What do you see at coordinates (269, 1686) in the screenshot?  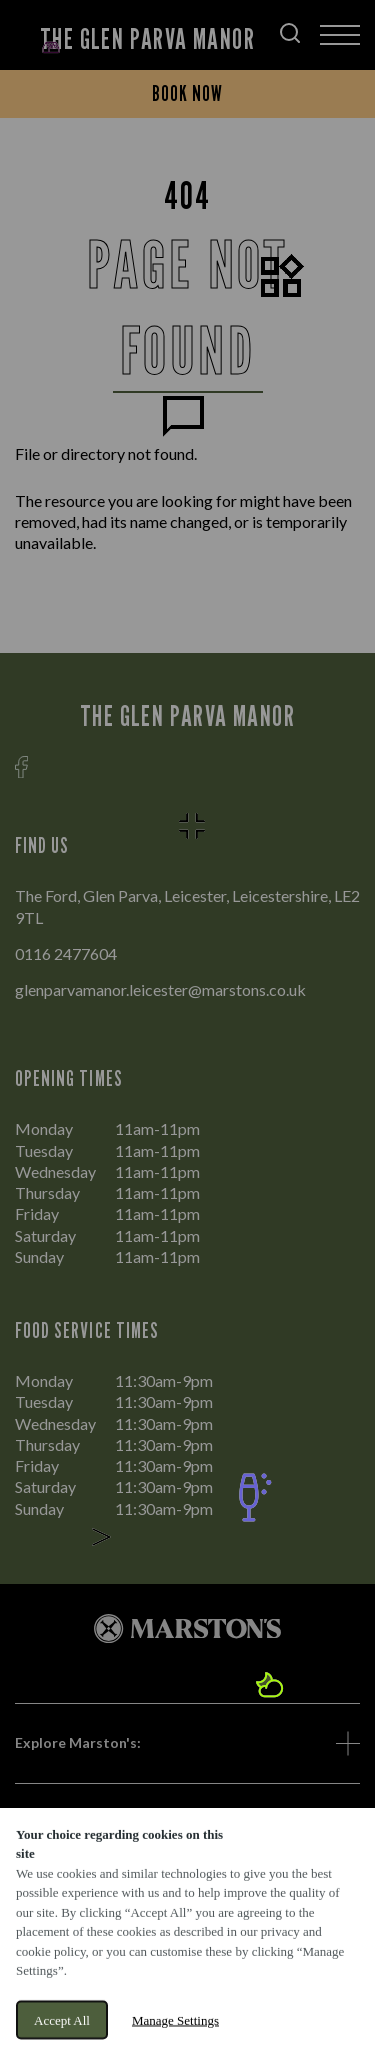 I see `indicates nighttime or evening weather conditions` at bounding box center [269, 1686].